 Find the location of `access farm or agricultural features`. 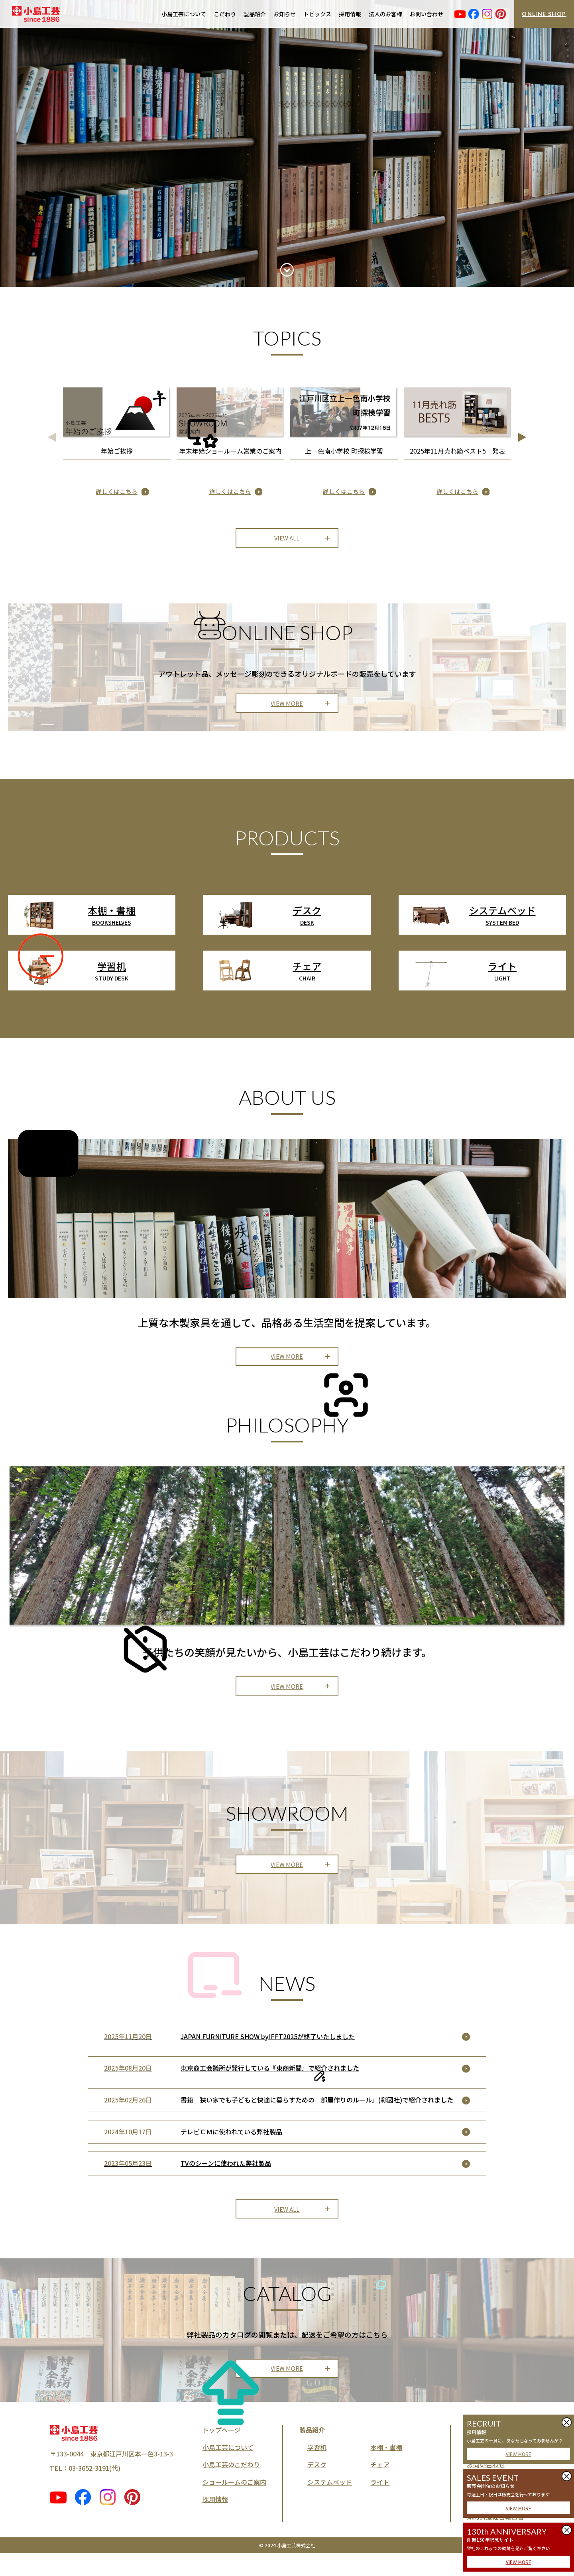

access farm or agricultural features is located at coordinates (210, 626).